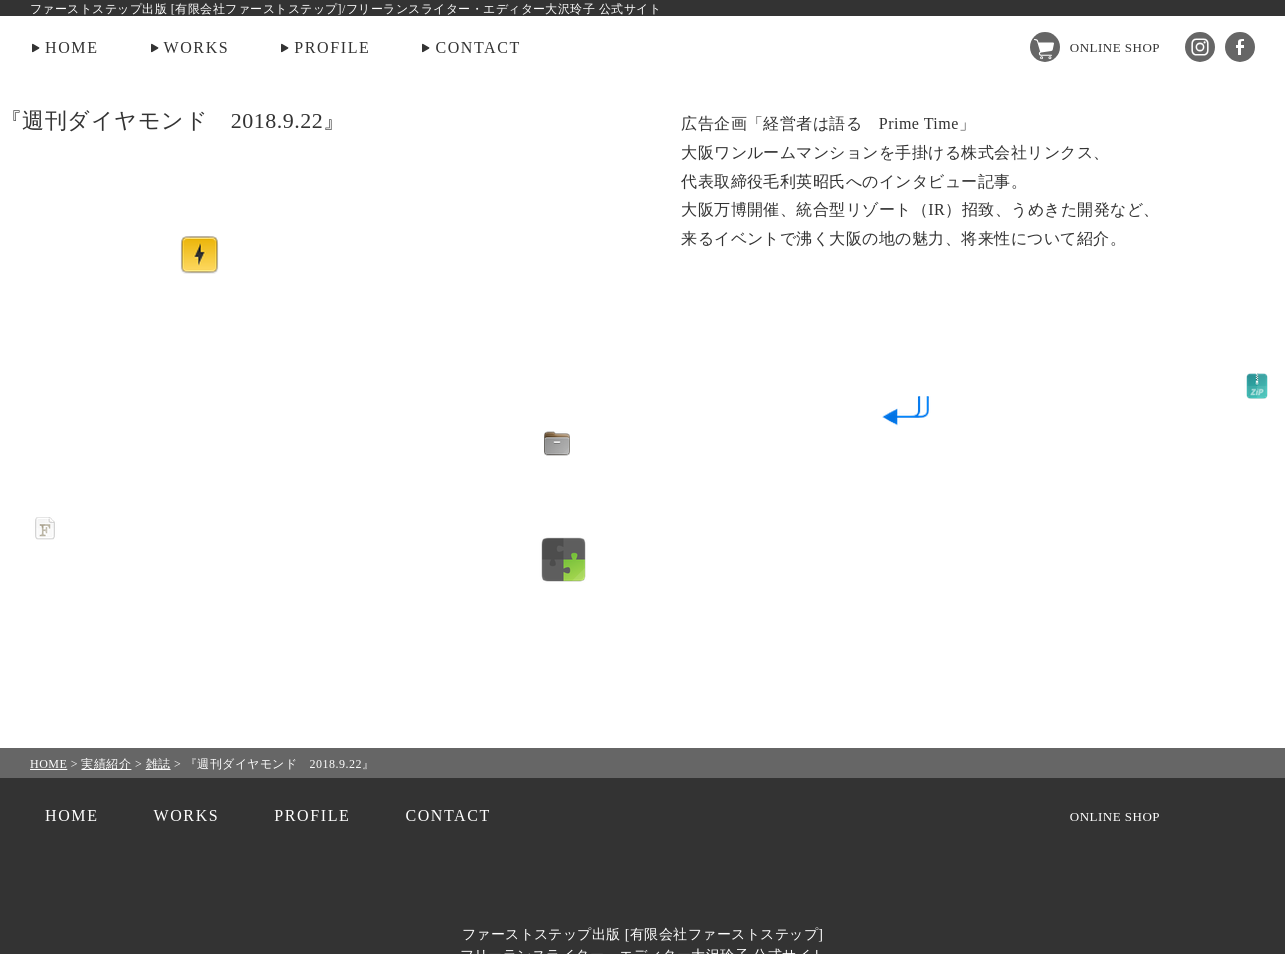  What do you see at coordinates (563, 559) in the screenshot?
I see `open the extensions manager` at bounding box center [563, 559].